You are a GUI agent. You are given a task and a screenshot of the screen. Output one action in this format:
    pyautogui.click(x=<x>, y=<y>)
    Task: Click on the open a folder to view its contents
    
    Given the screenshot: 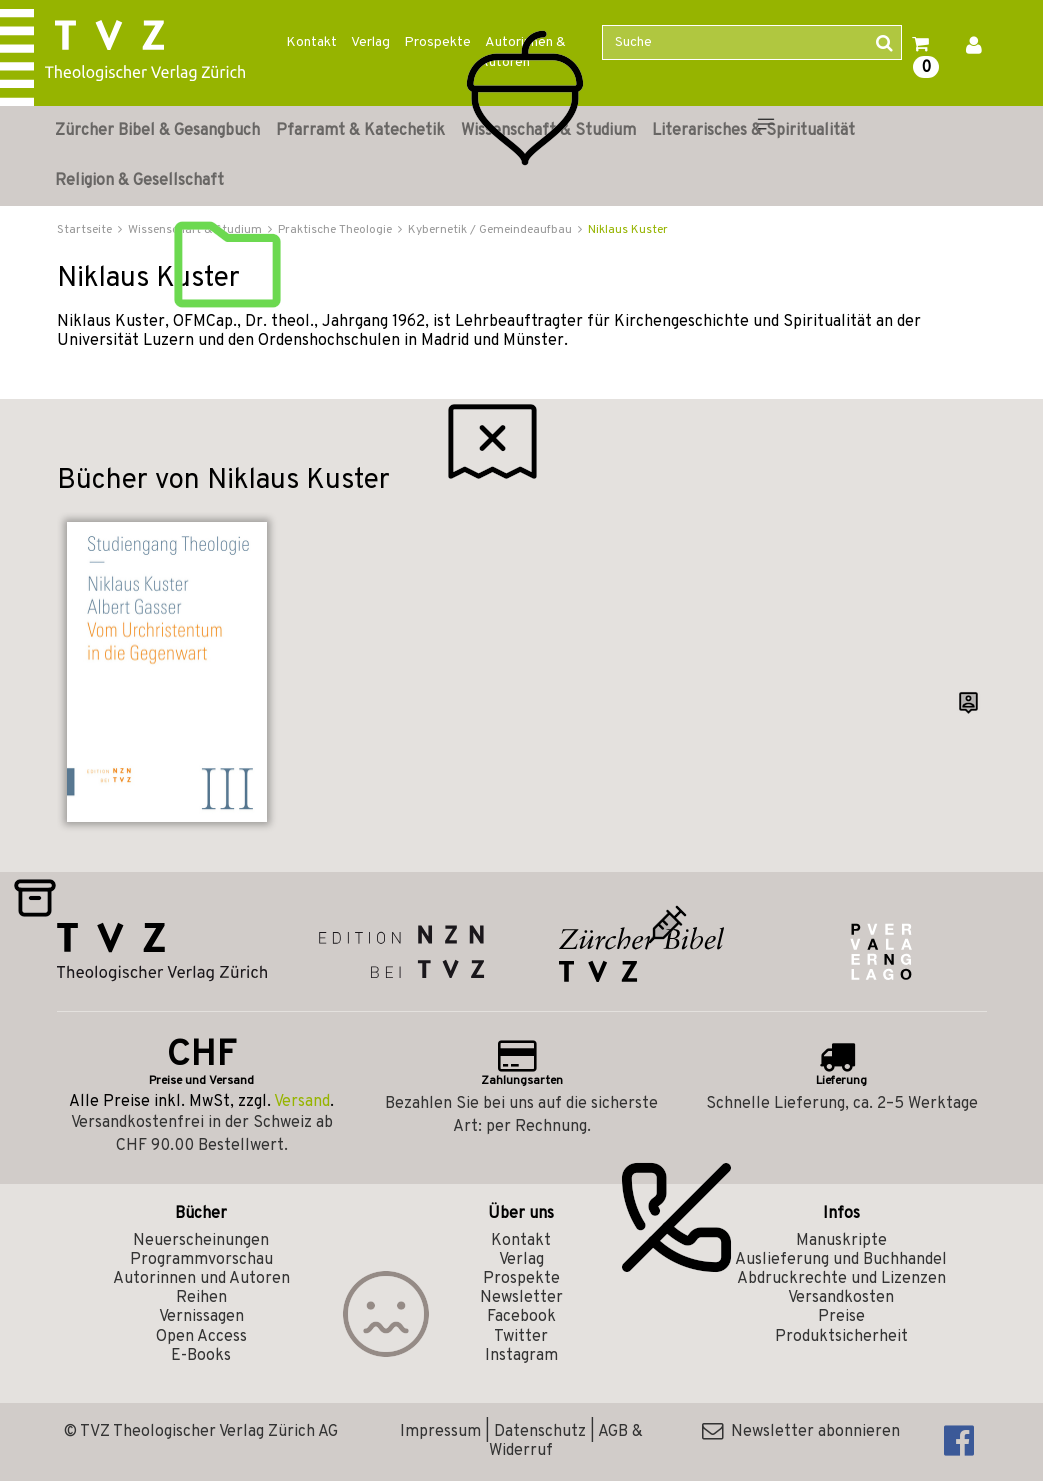 What is the action you would take?
    pyautogui.click(x=227, y=262)
    